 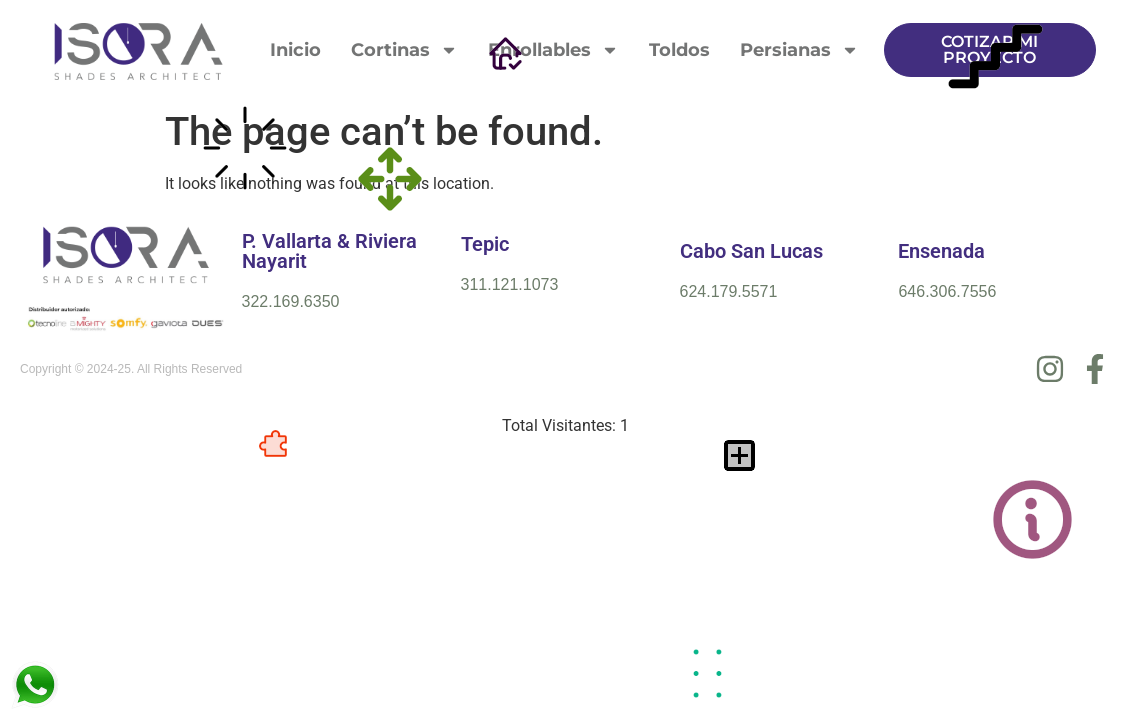 I want to click on drag to reorder items in a list, so click(x=707, y=673).